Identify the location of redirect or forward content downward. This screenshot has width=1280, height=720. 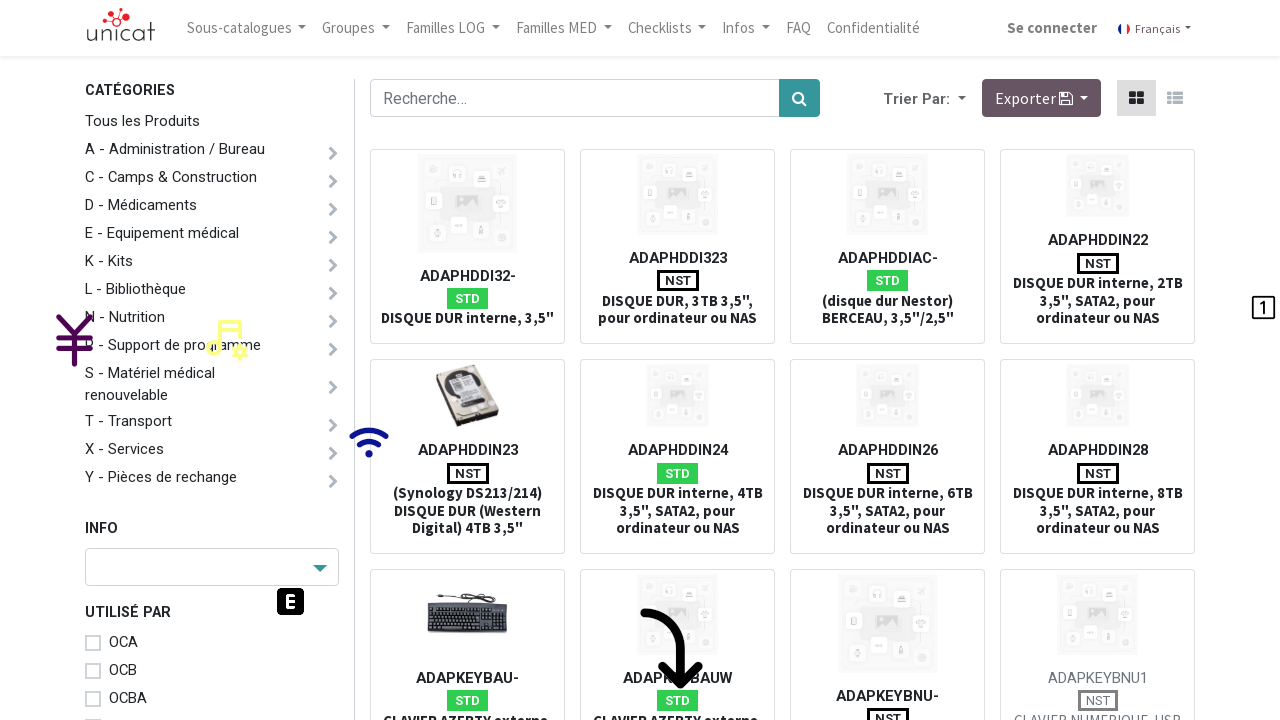
(671, 648).